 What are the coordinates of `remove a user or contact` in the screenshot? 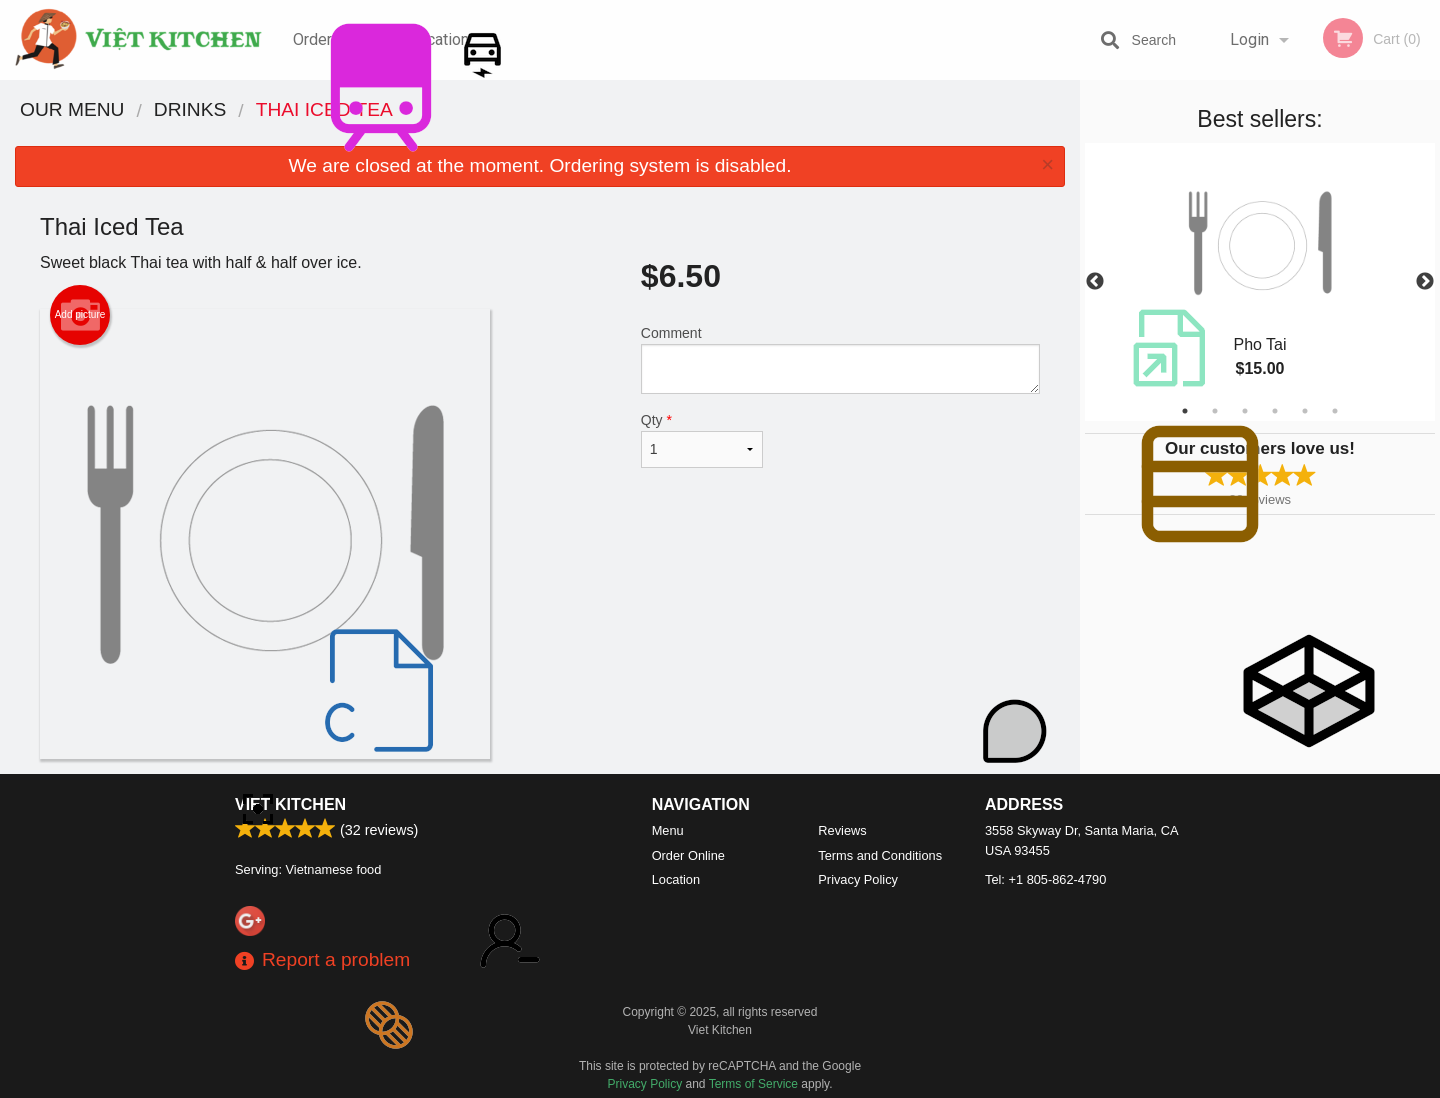 It's located at (510, 941).